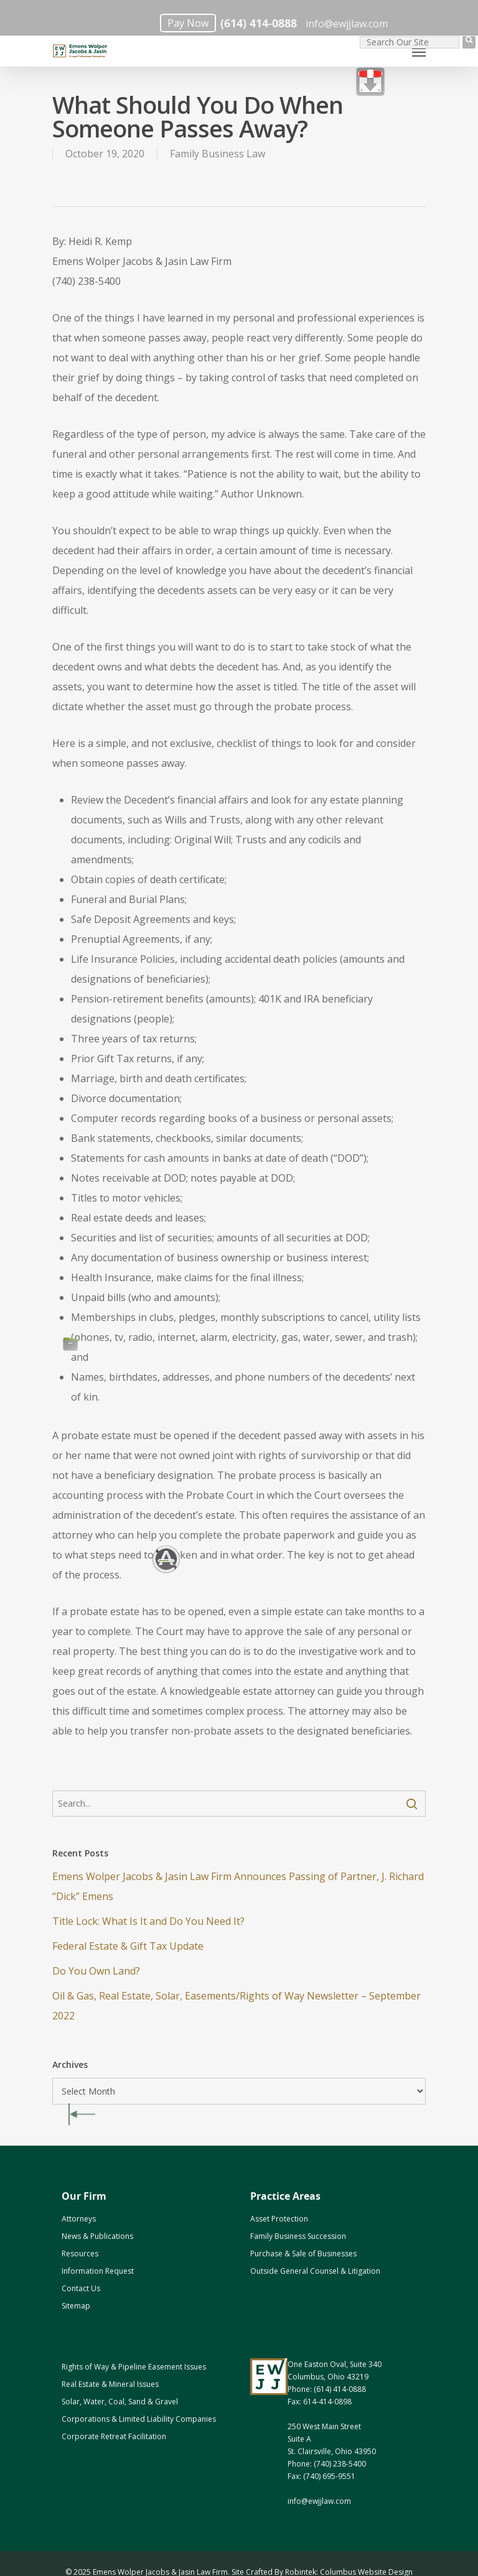 The height and width of the screenshot is (2576, 478). Describe the element at coordinates (82, 2114) in the screenshot. I see `go to the first item in a list or sequence` at that location.